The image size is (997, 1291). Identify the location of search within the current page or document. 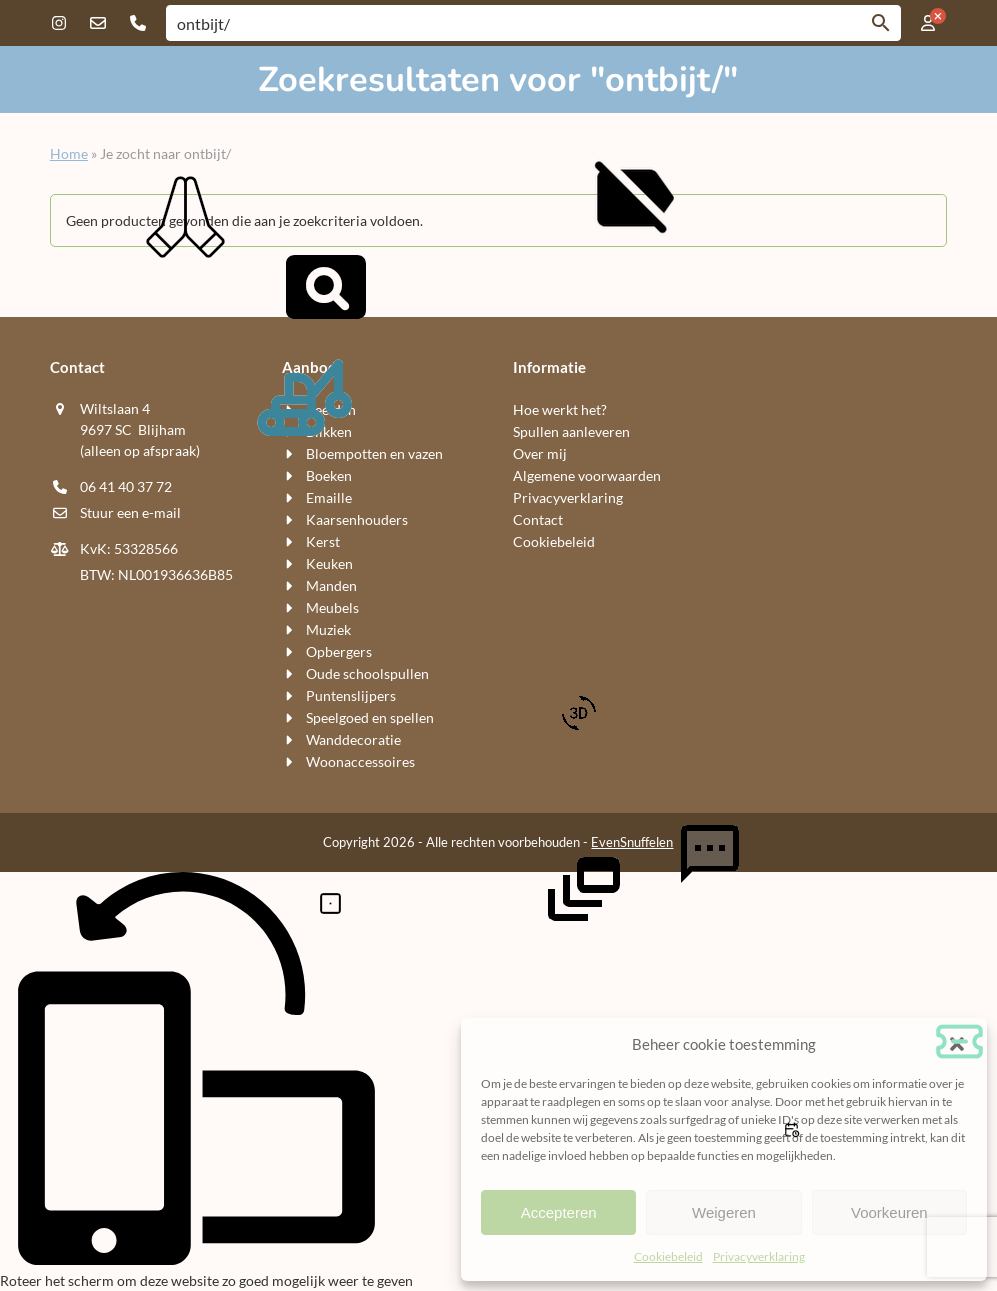
(326, 287).